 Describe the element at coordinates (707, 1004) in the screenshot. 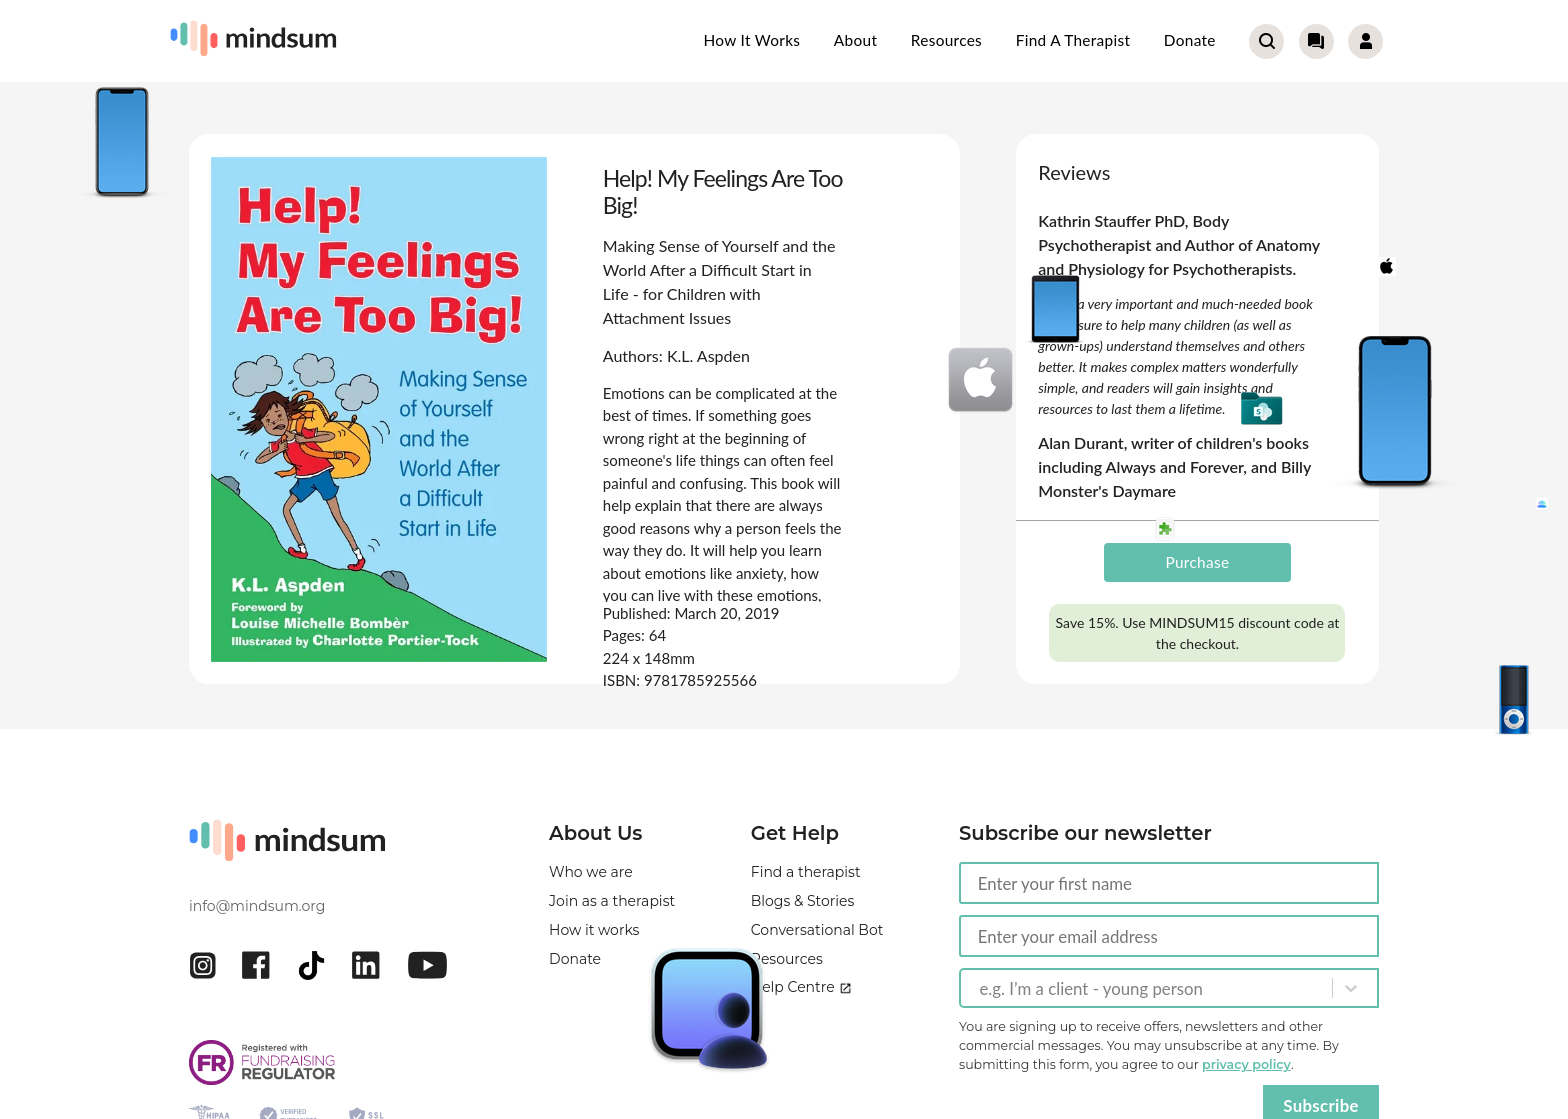

I see `share your screen with others` at that location.